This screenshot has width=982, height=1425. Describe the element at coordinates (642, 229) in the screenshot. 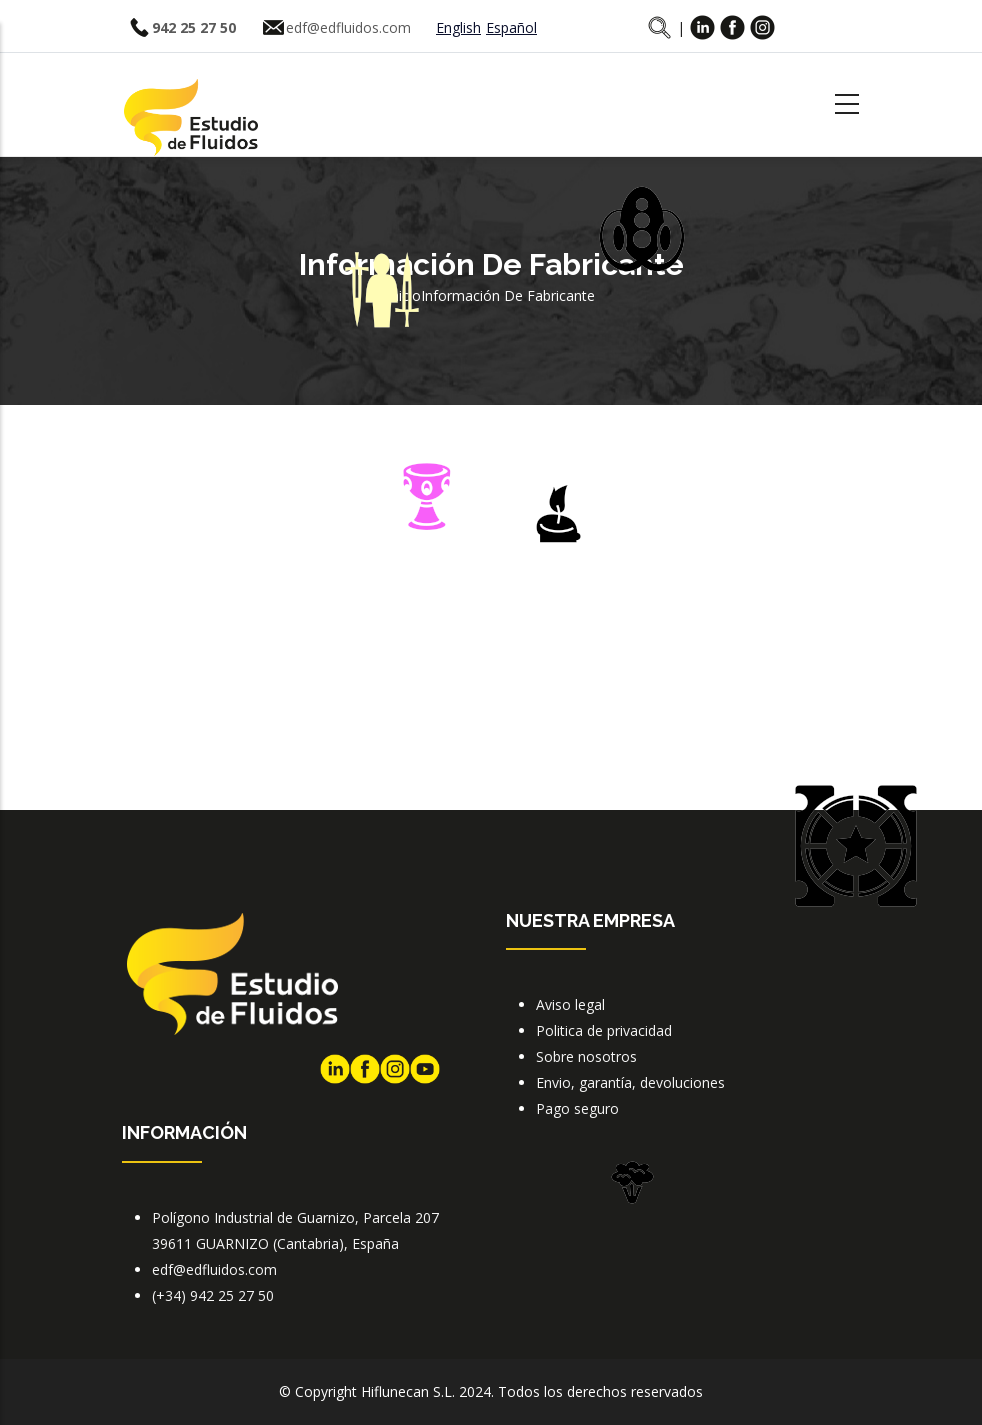

I see `decorative game badge or achievement emblem` at that location.